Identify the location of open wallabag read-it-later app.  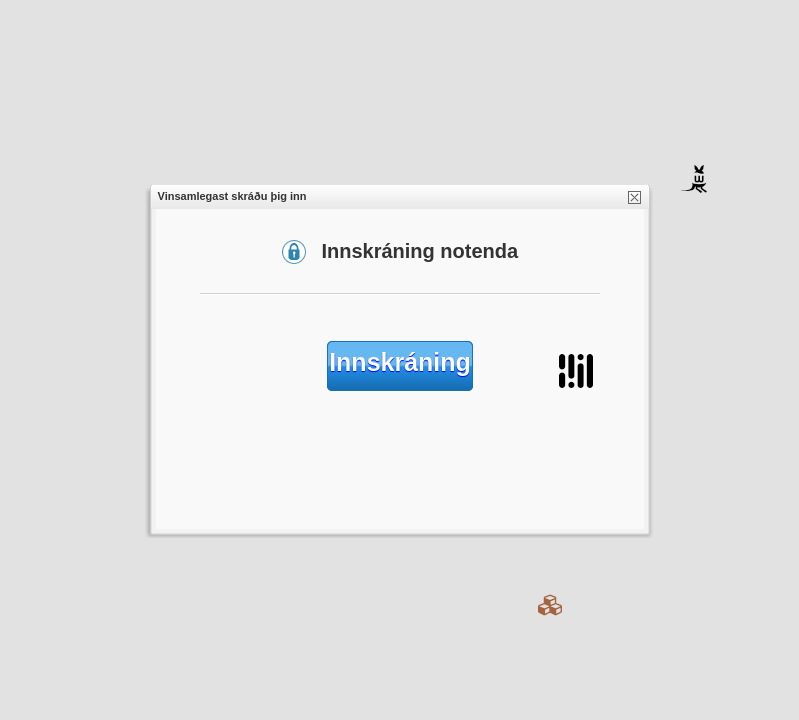
(694, 179).